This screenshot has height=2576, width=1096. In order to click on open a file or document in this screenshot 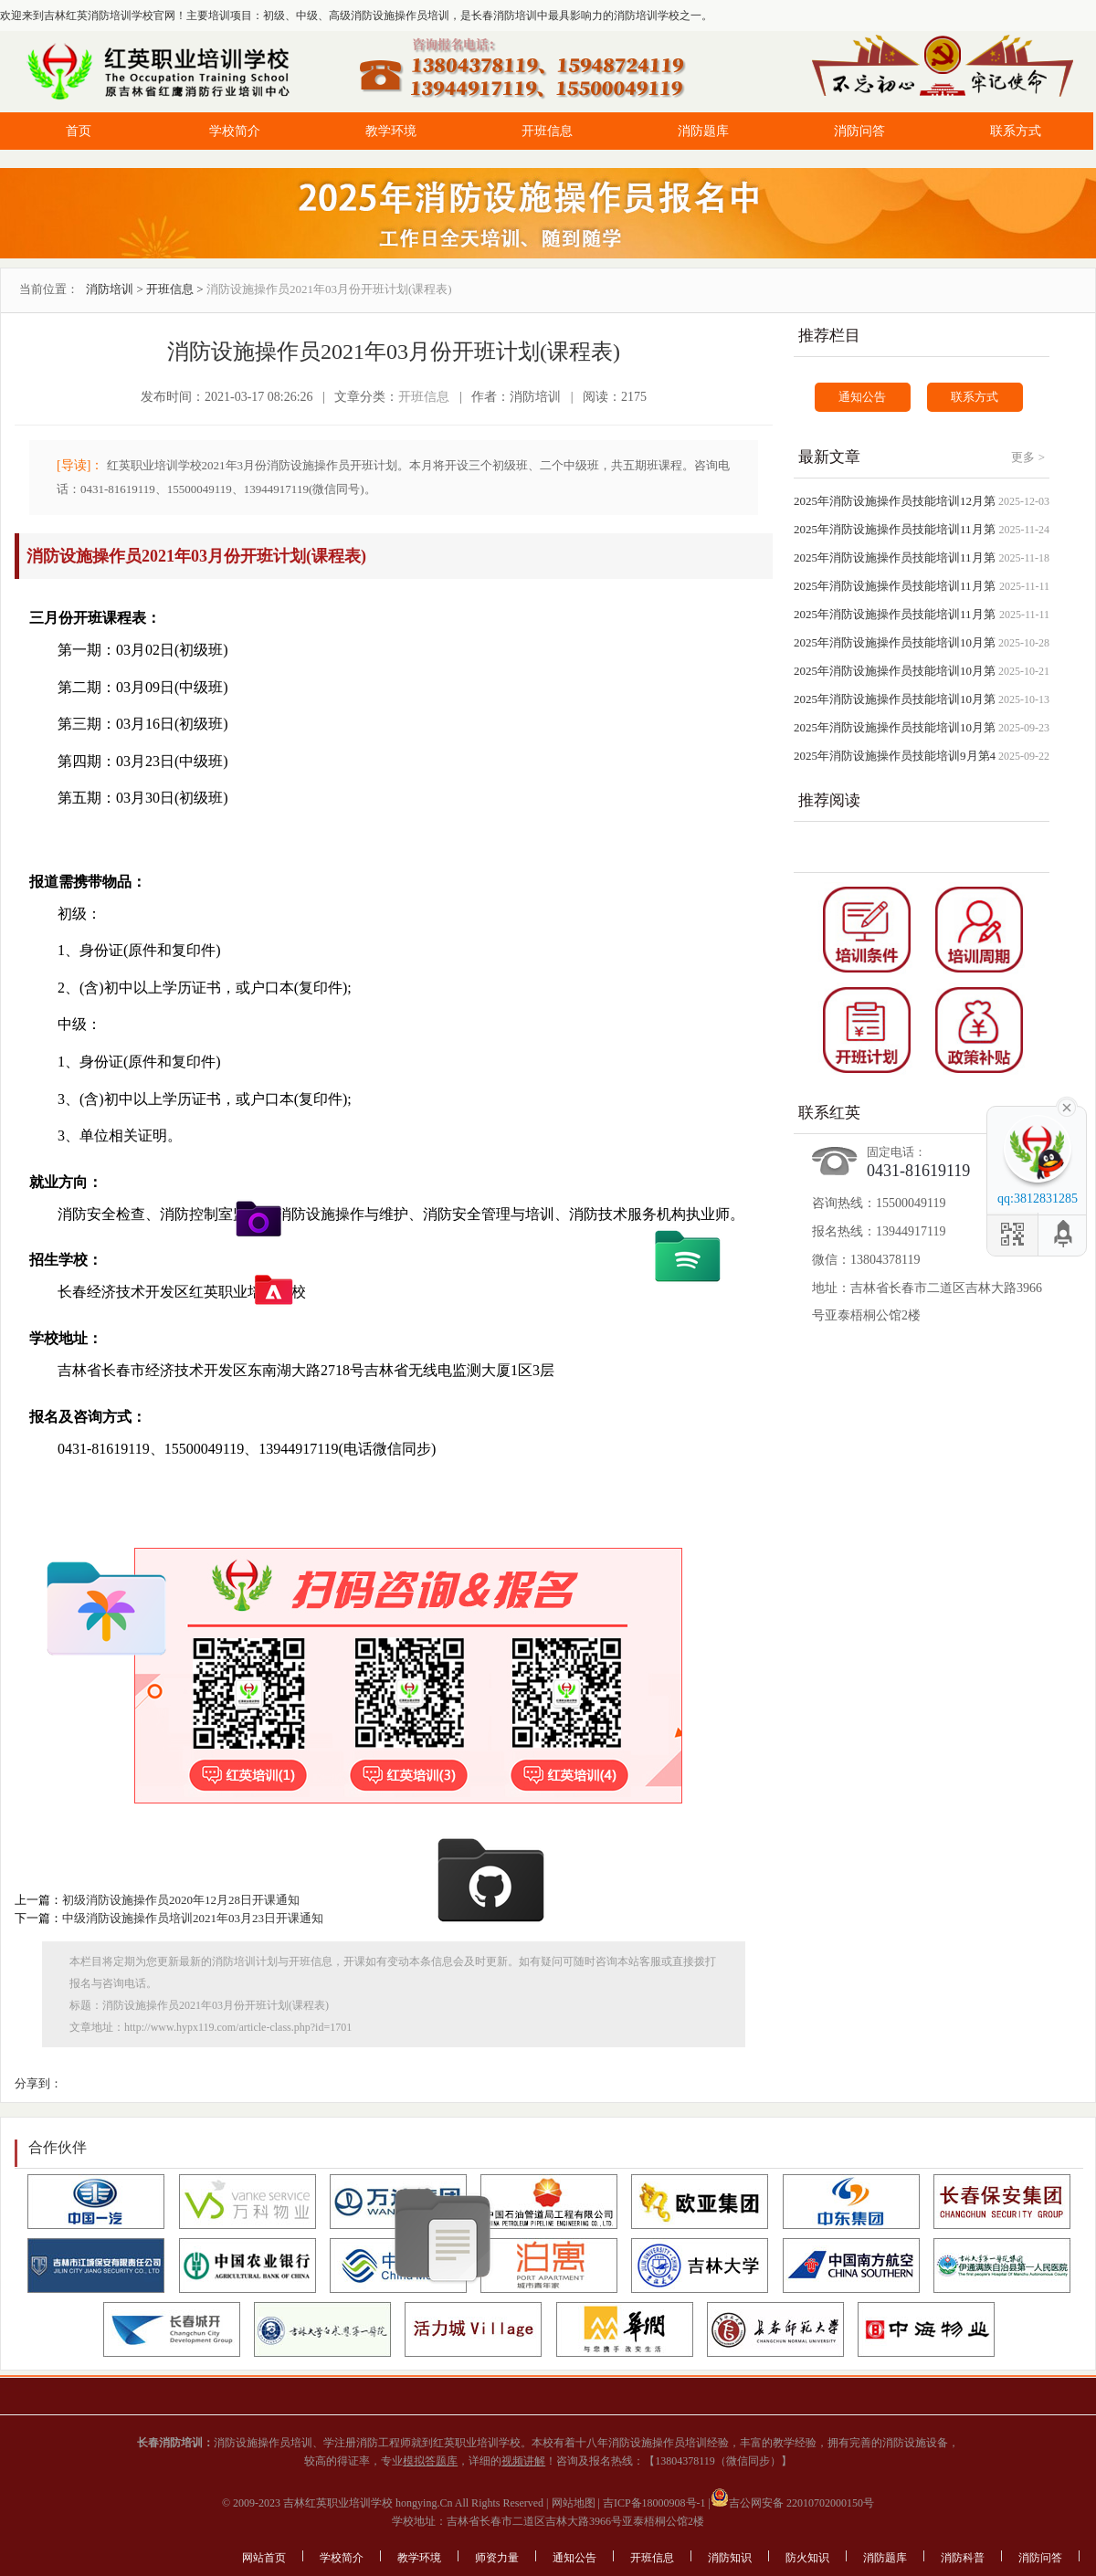, I will do `click(442, 2233)`.